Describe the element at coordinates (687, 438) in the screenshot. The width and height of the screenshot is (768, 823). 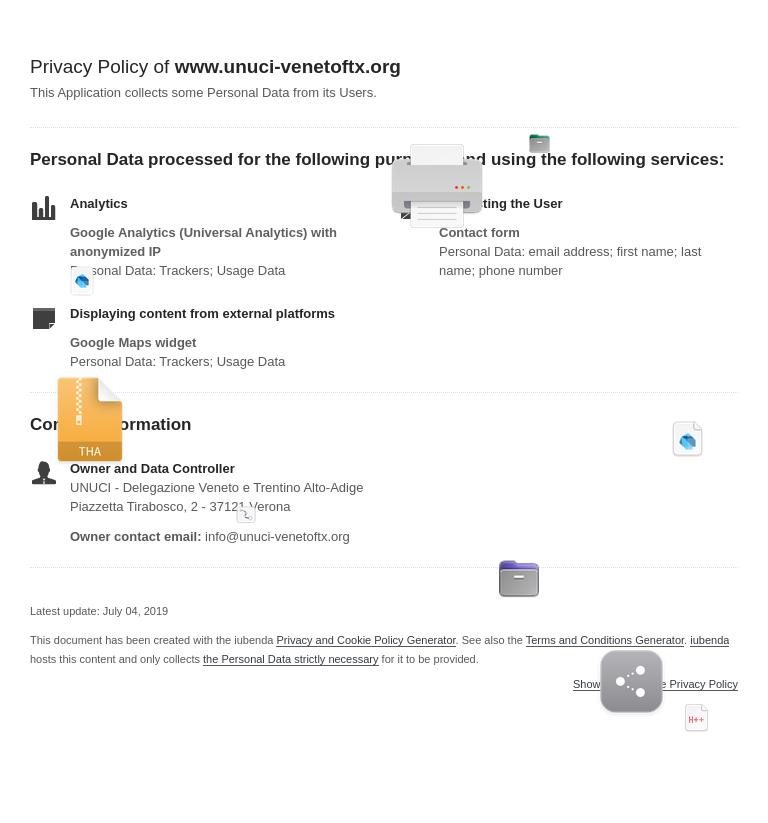
I see `dart programming language source file` at that location.